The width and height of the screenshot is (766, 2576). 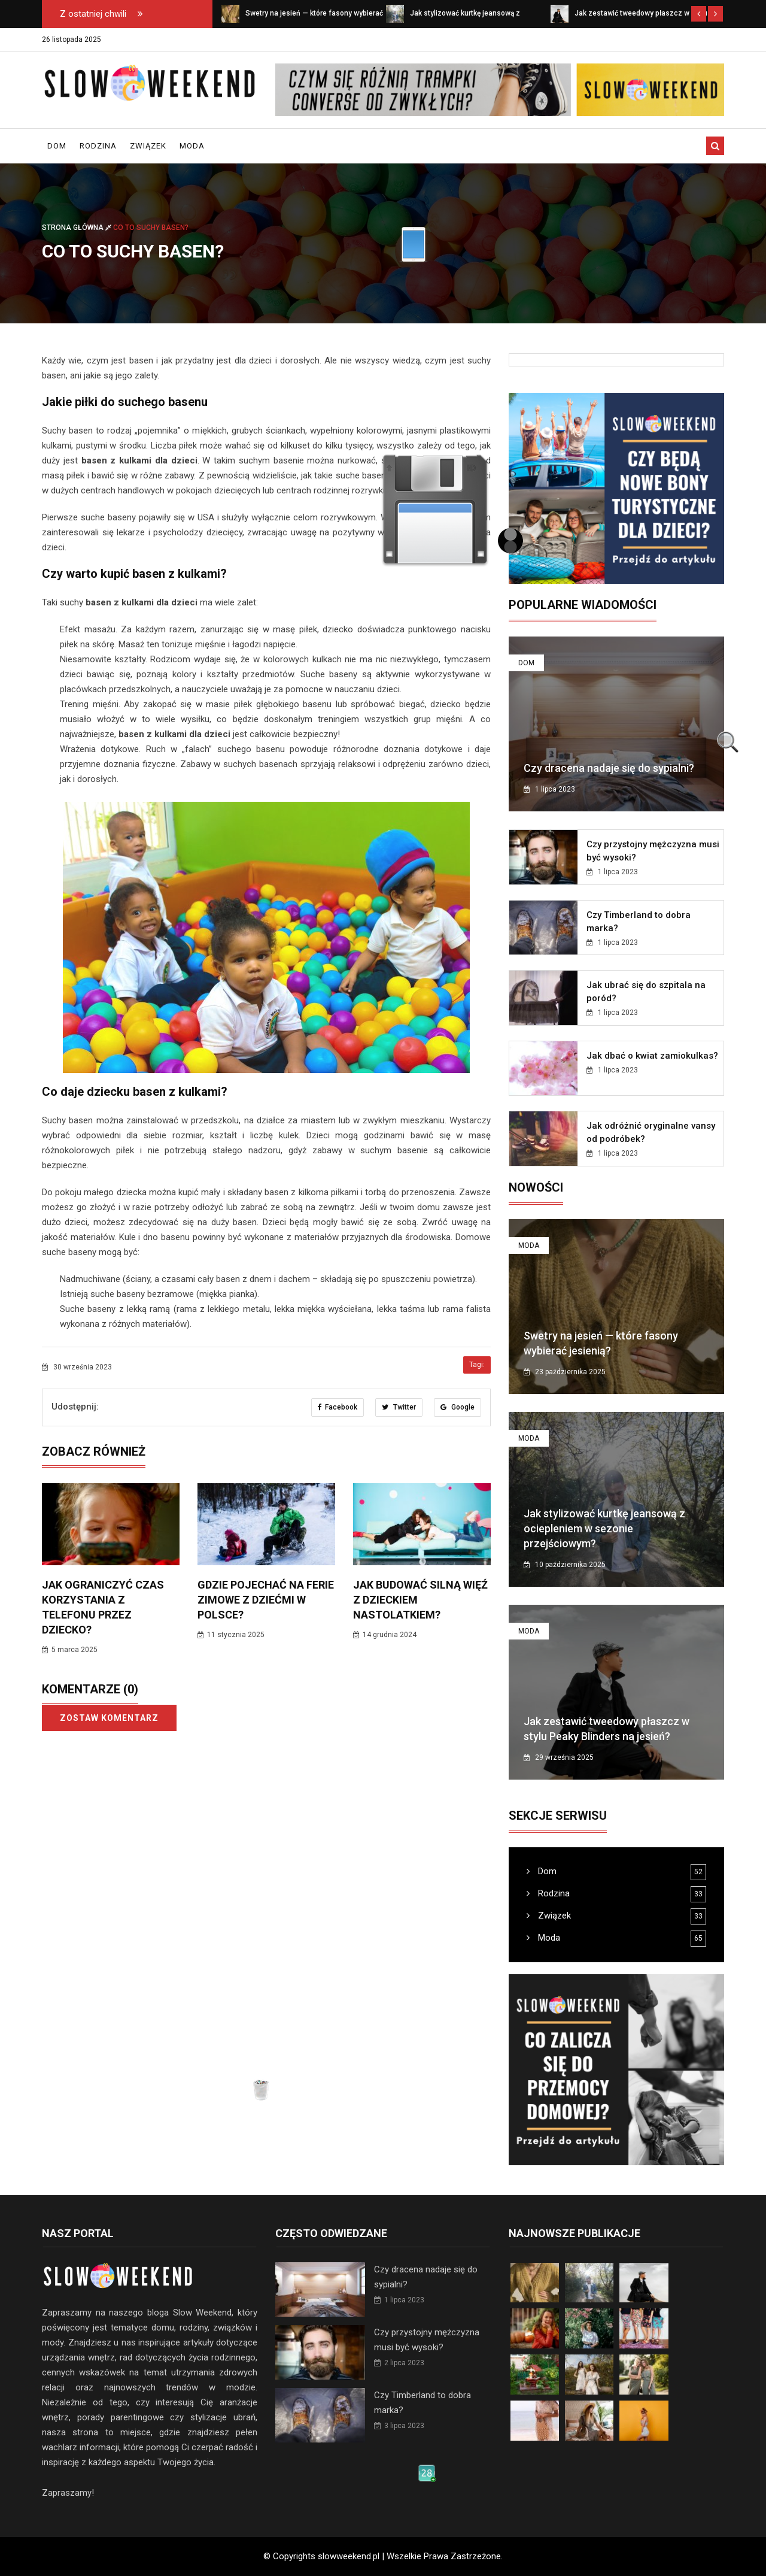 I want to click on open display calibration assistant, so click(x=510, y=541).